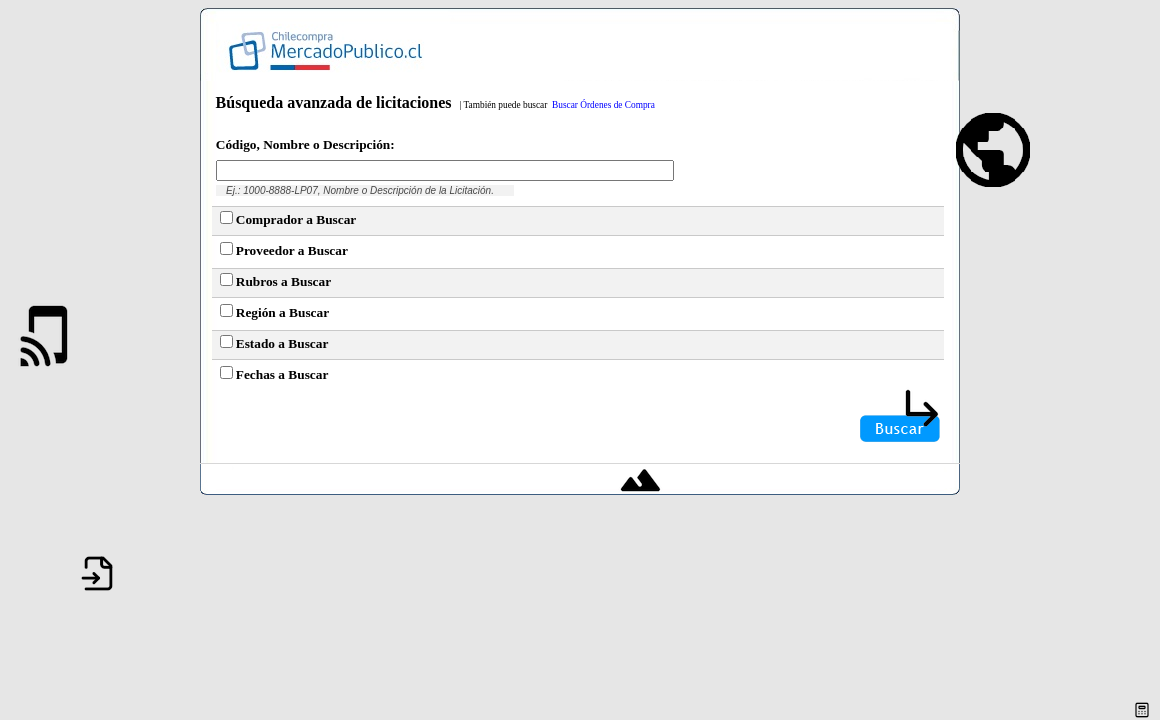 The image size is (1160, 720). I want to click on tap to connect device wirelessly, so click(48, 336).